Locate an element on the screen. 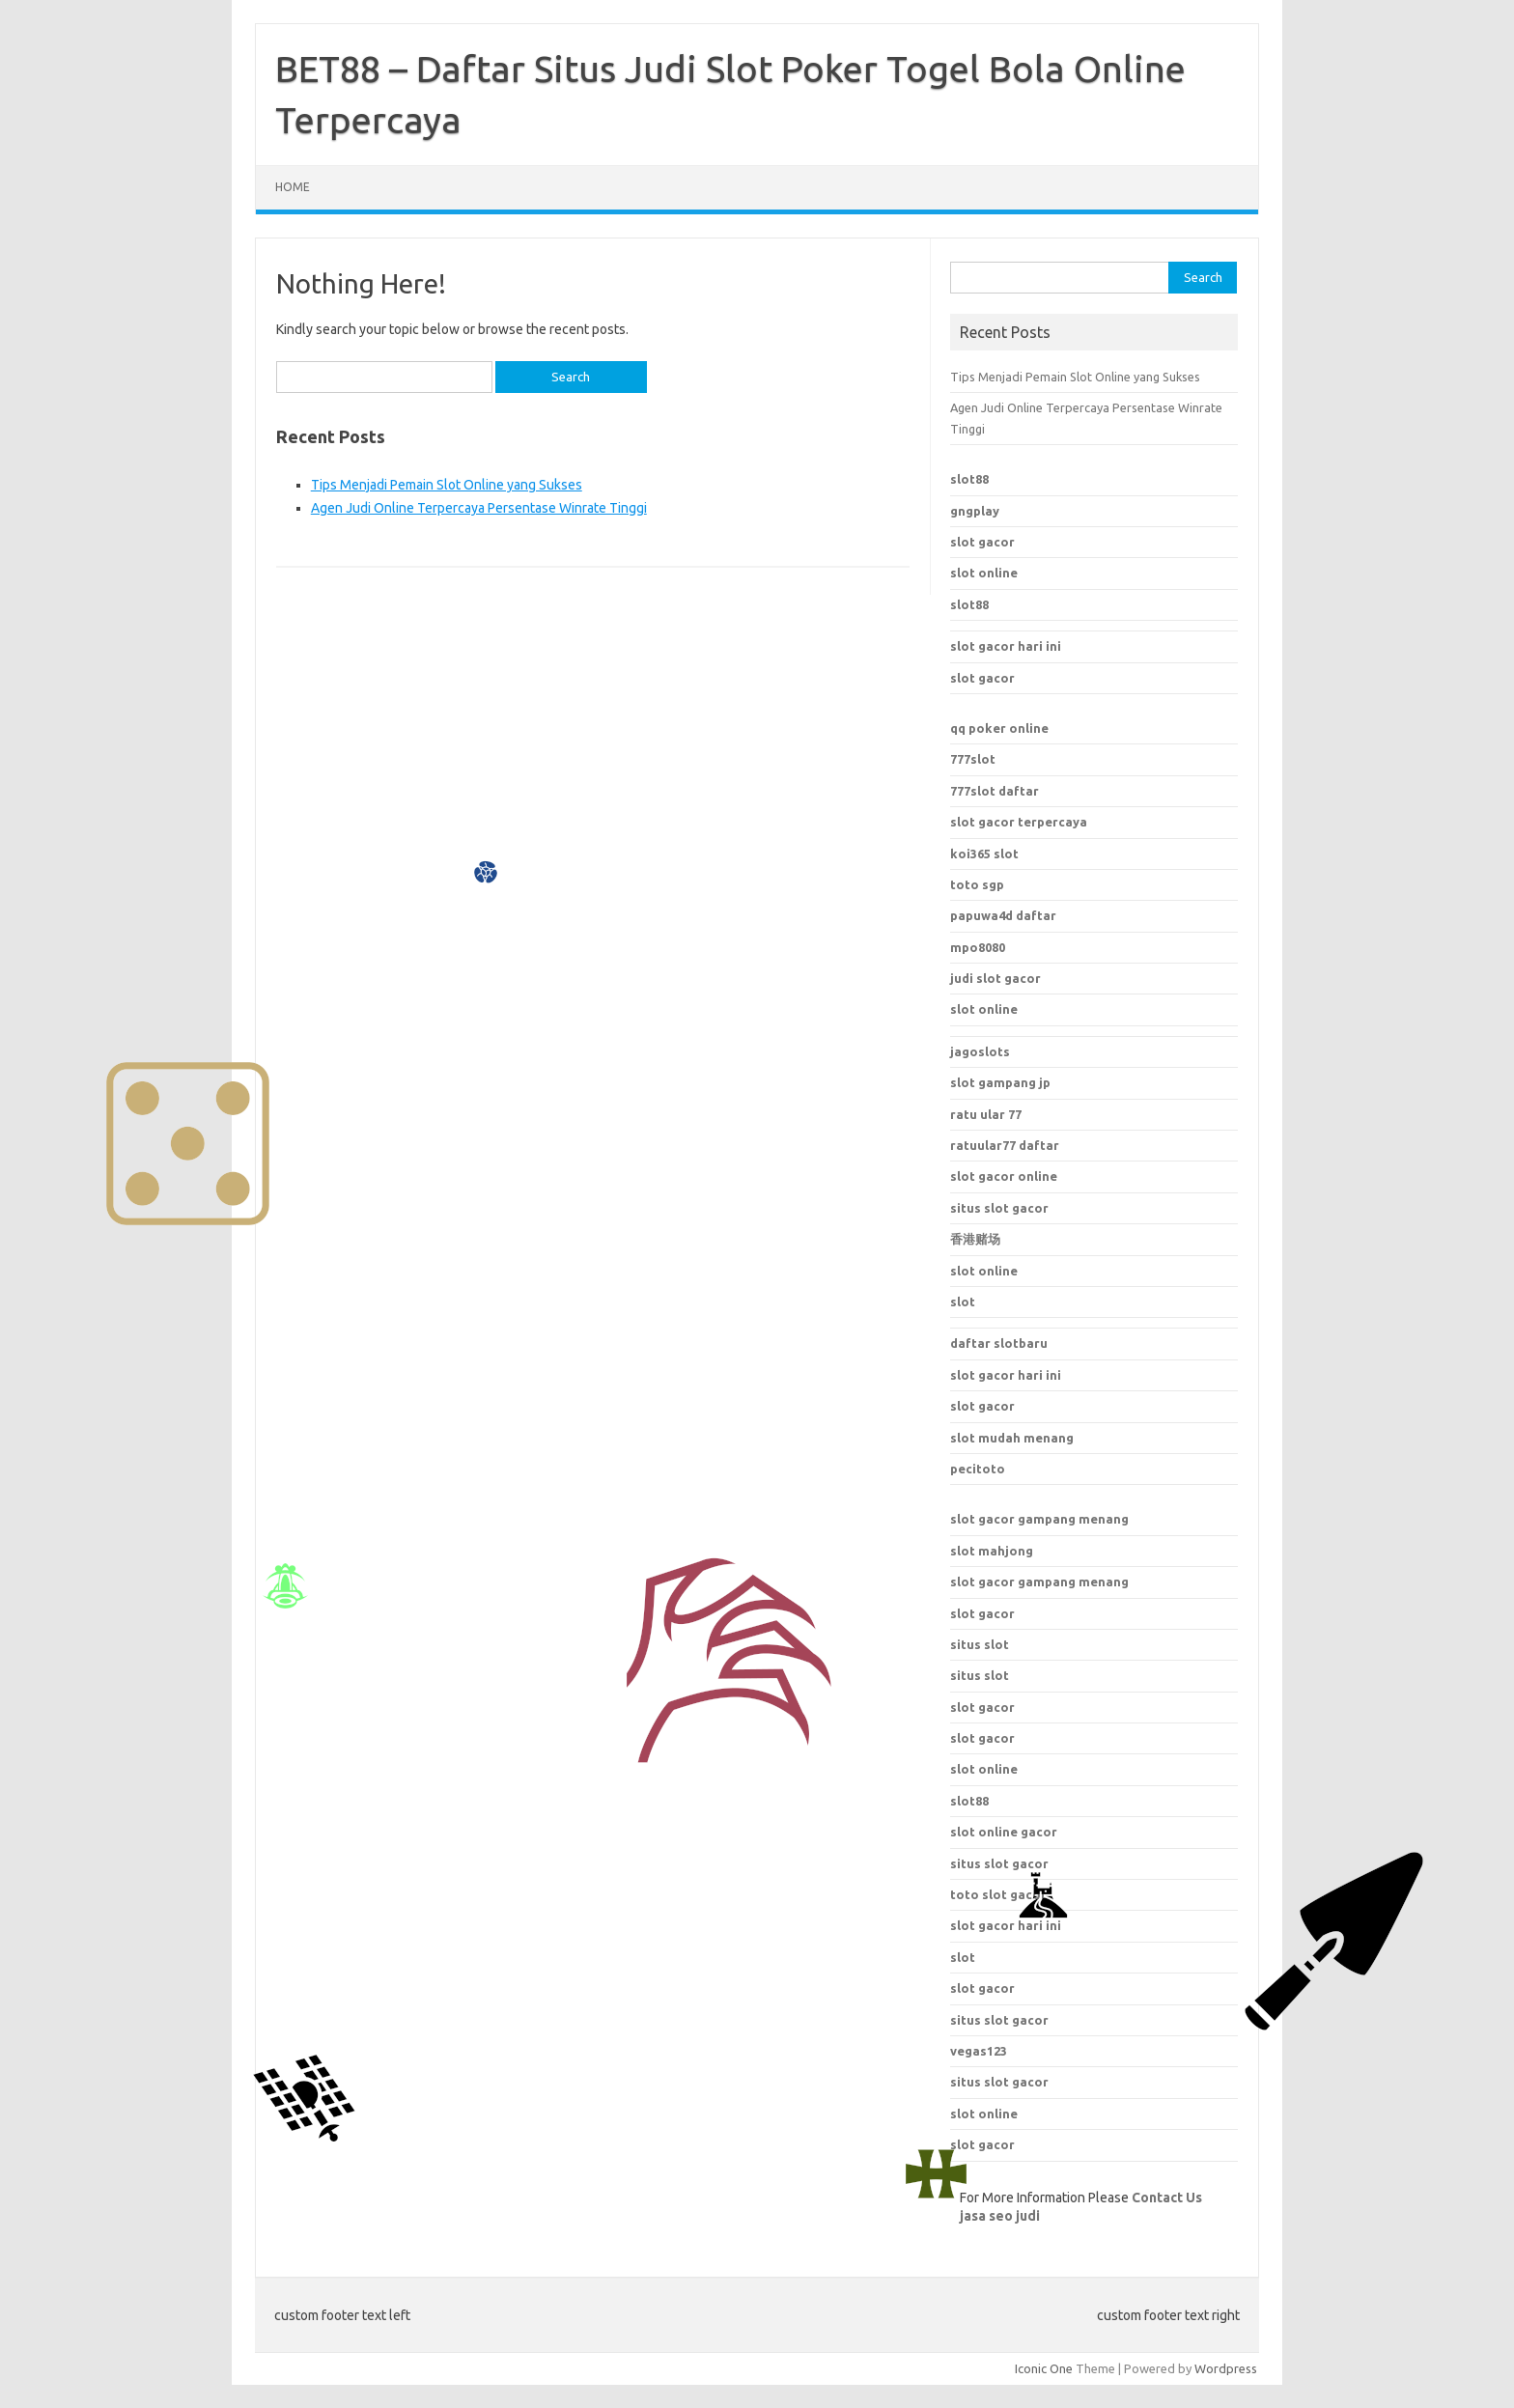  indicates a cursed or unholy location is located at coordinates (936, 2173).